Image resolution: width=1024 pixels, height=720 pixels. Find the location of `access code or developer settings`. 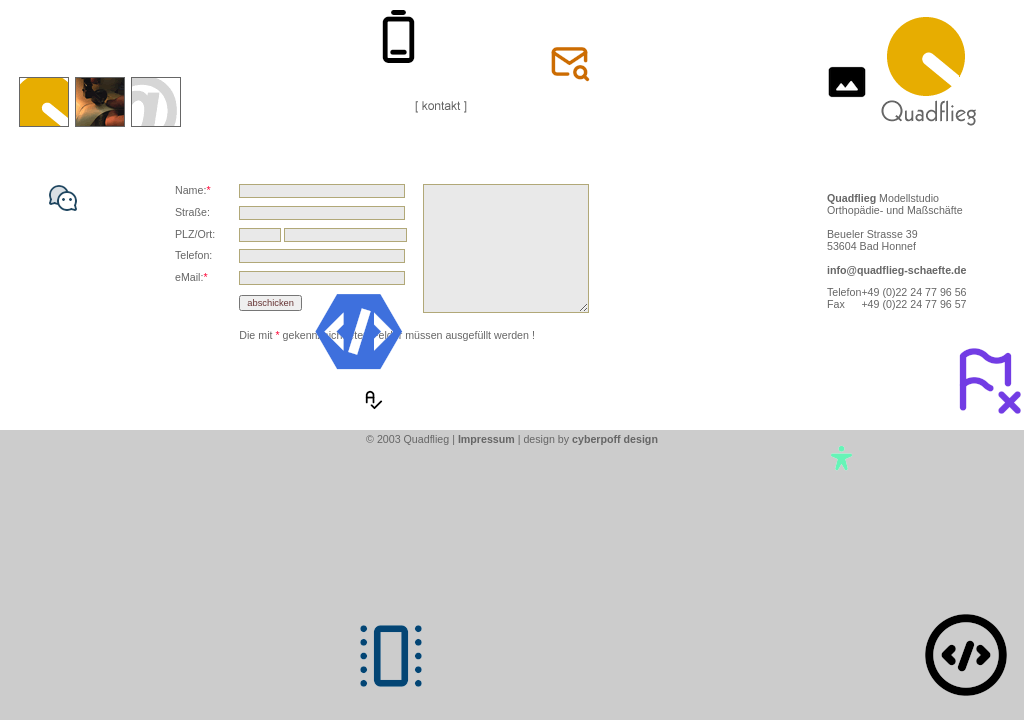

access code or developer settings is located at coordinates (966, 655).